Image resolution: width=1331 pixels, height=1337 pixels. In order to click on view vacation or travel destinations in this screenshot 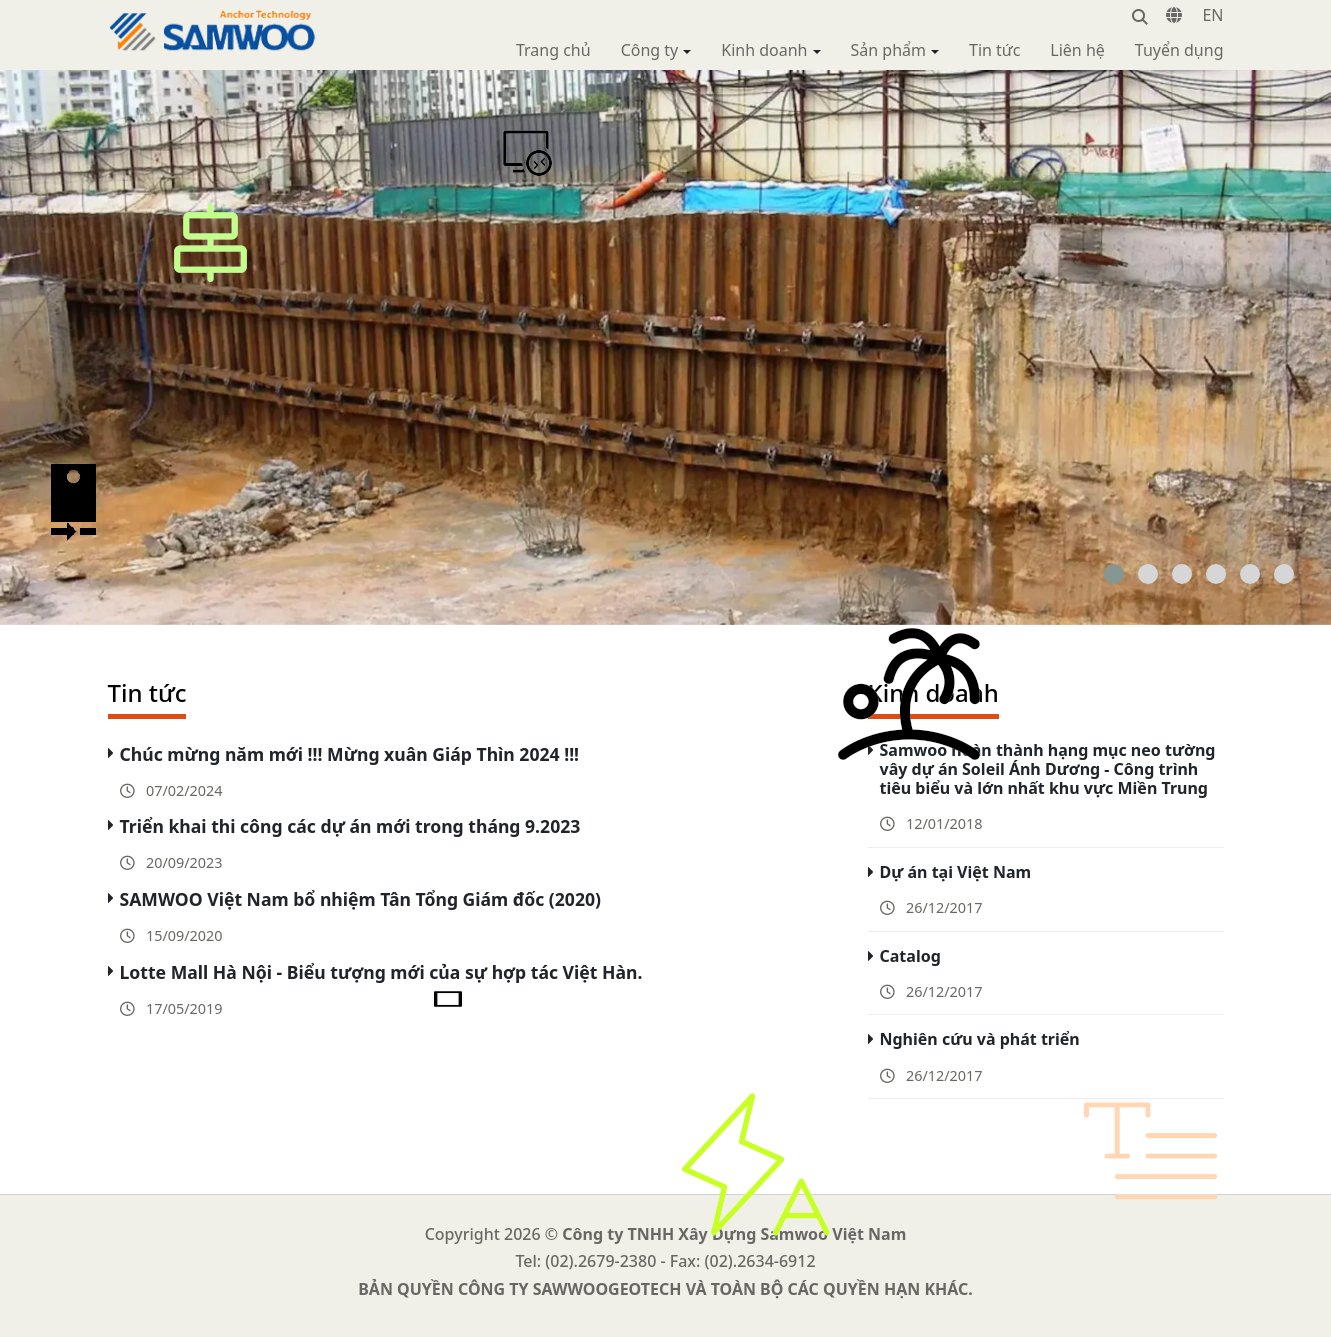, I will do `click(909, 694)`.